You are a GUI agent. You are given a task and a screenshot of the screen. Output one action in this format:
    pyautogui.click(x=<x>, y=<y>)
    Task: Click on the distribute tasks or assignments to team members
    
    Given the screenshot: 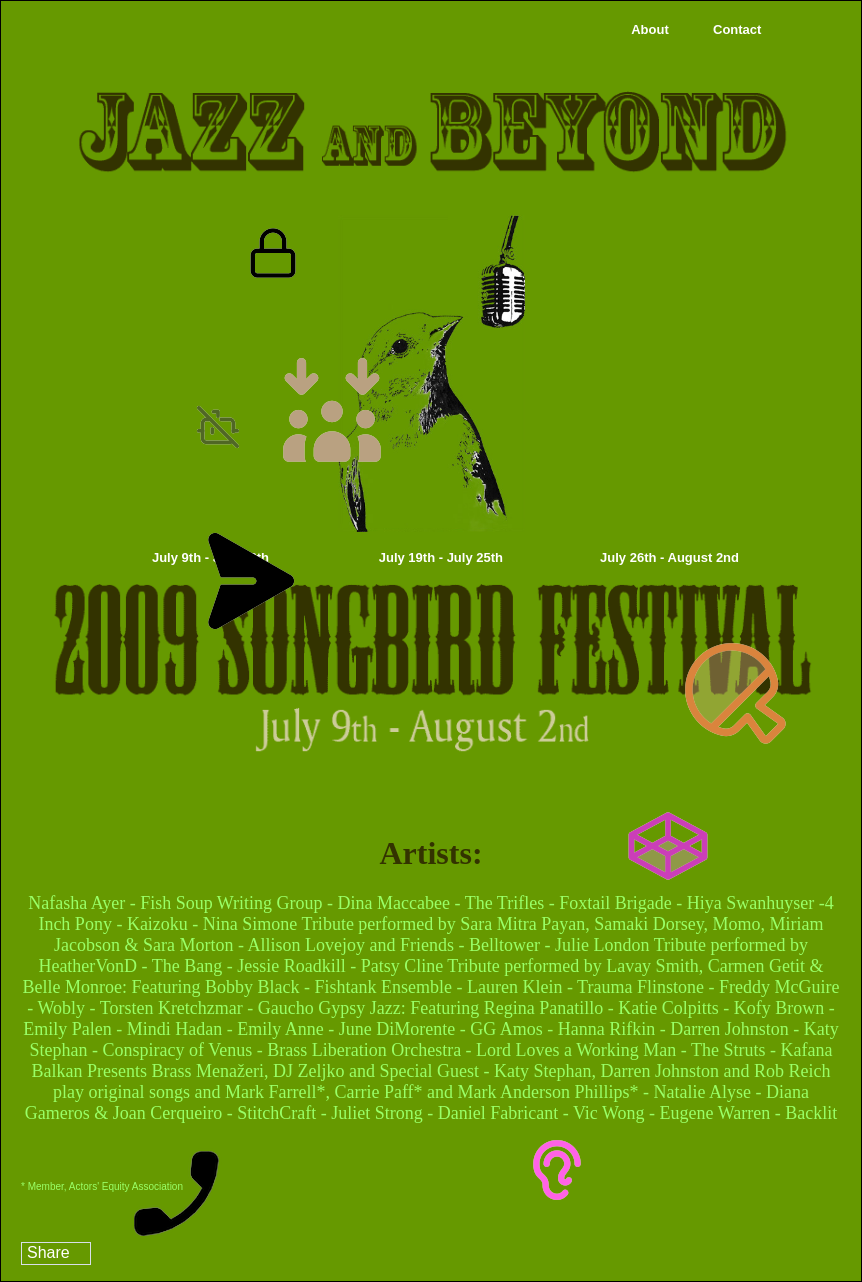 What is the action you would take?
    pyautogui.click(x=332, y=413)
    